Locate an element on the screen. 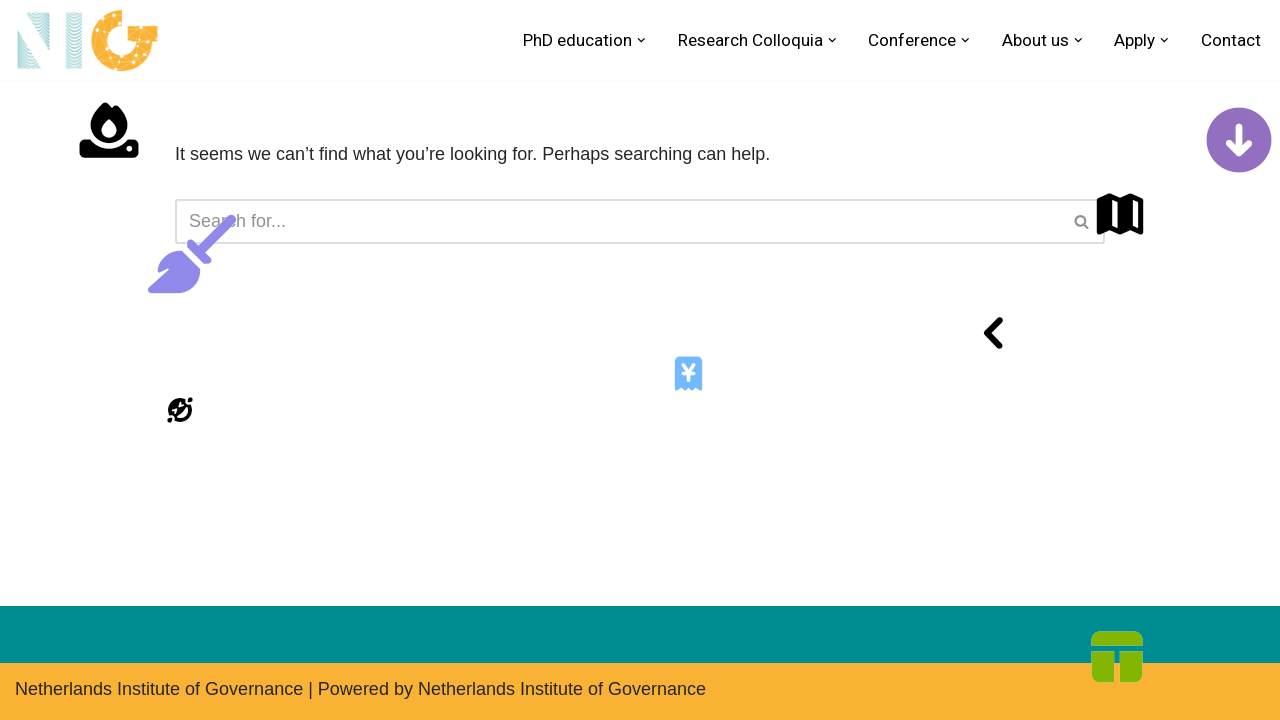  download a file or content is located at coordinates (1239, 140).